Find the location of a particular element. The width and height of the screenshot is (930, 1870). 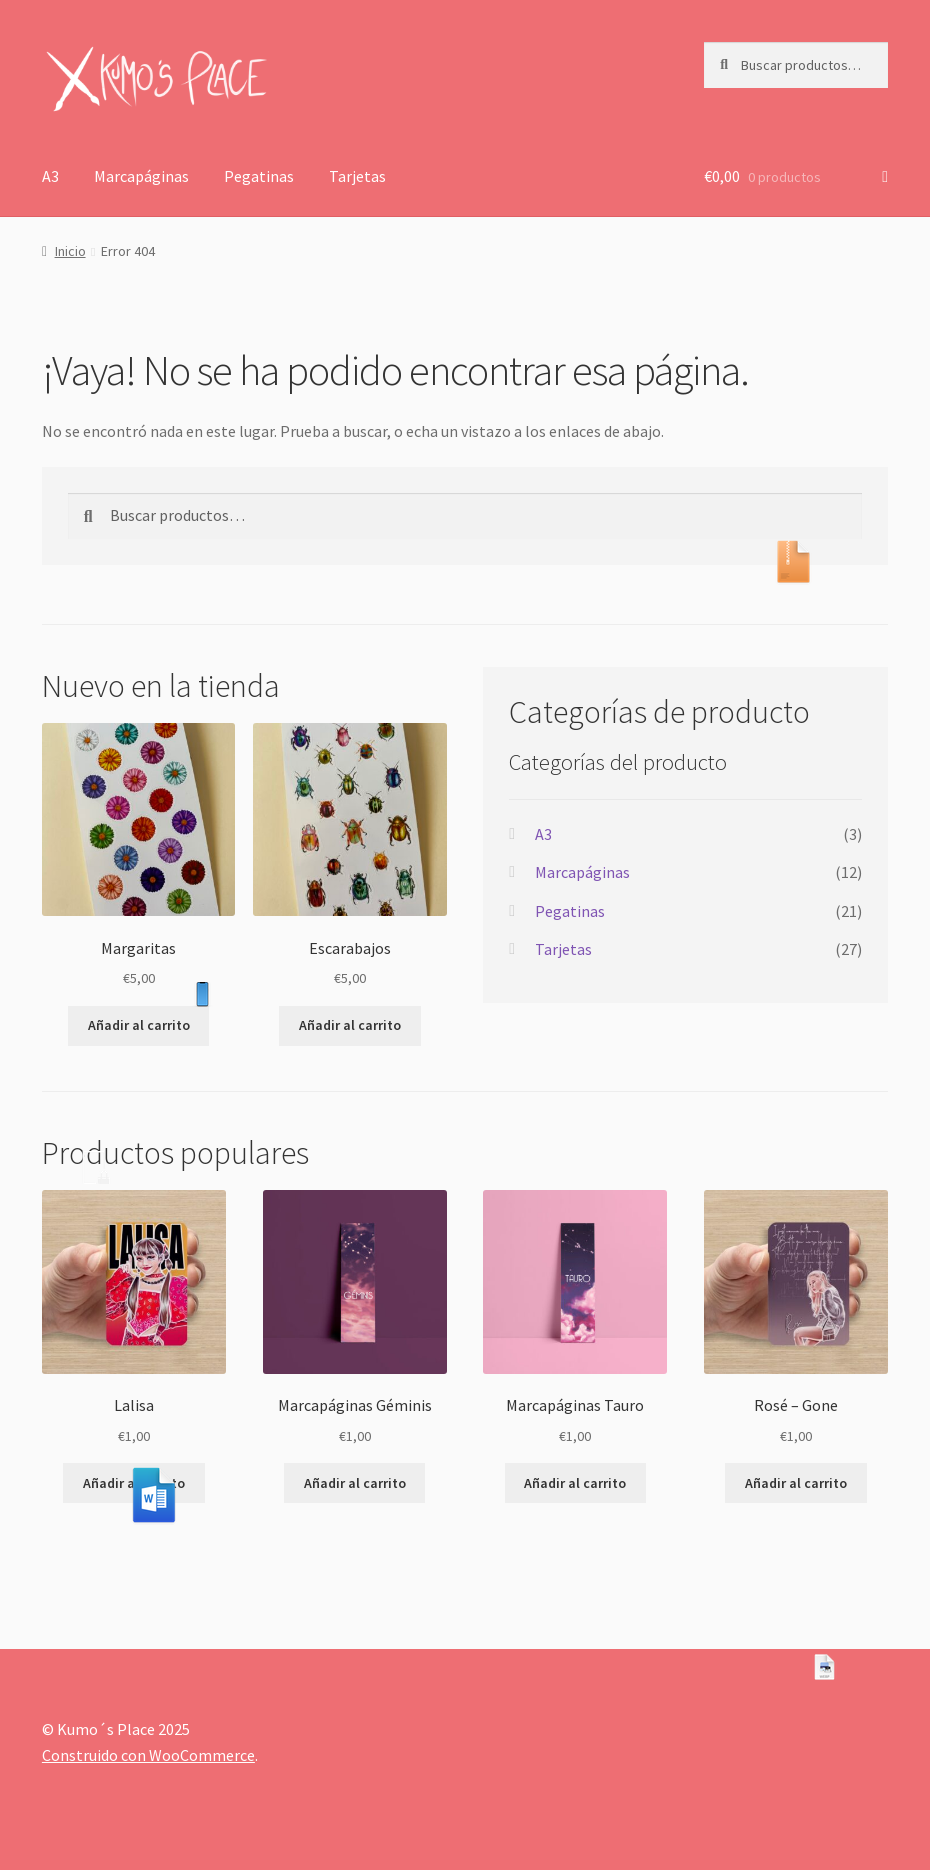

microsoft word template file is located at coordinates (154, 1495).